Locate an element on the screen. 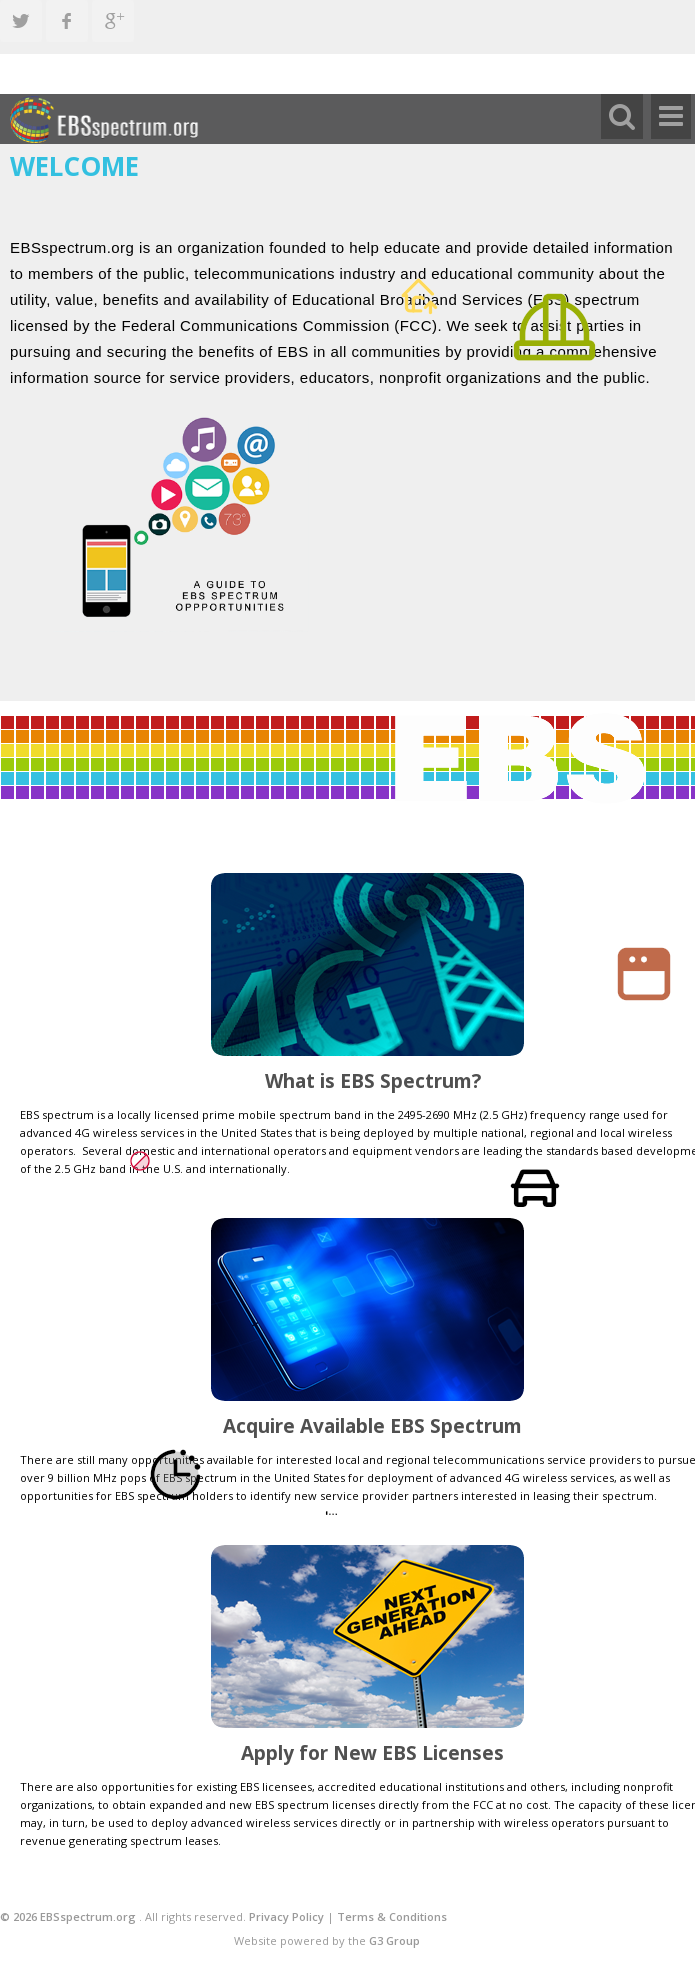 This screenshot has height=1970, width=695. adjust contrast or brightness settings is located at coordinates (140, 1161).